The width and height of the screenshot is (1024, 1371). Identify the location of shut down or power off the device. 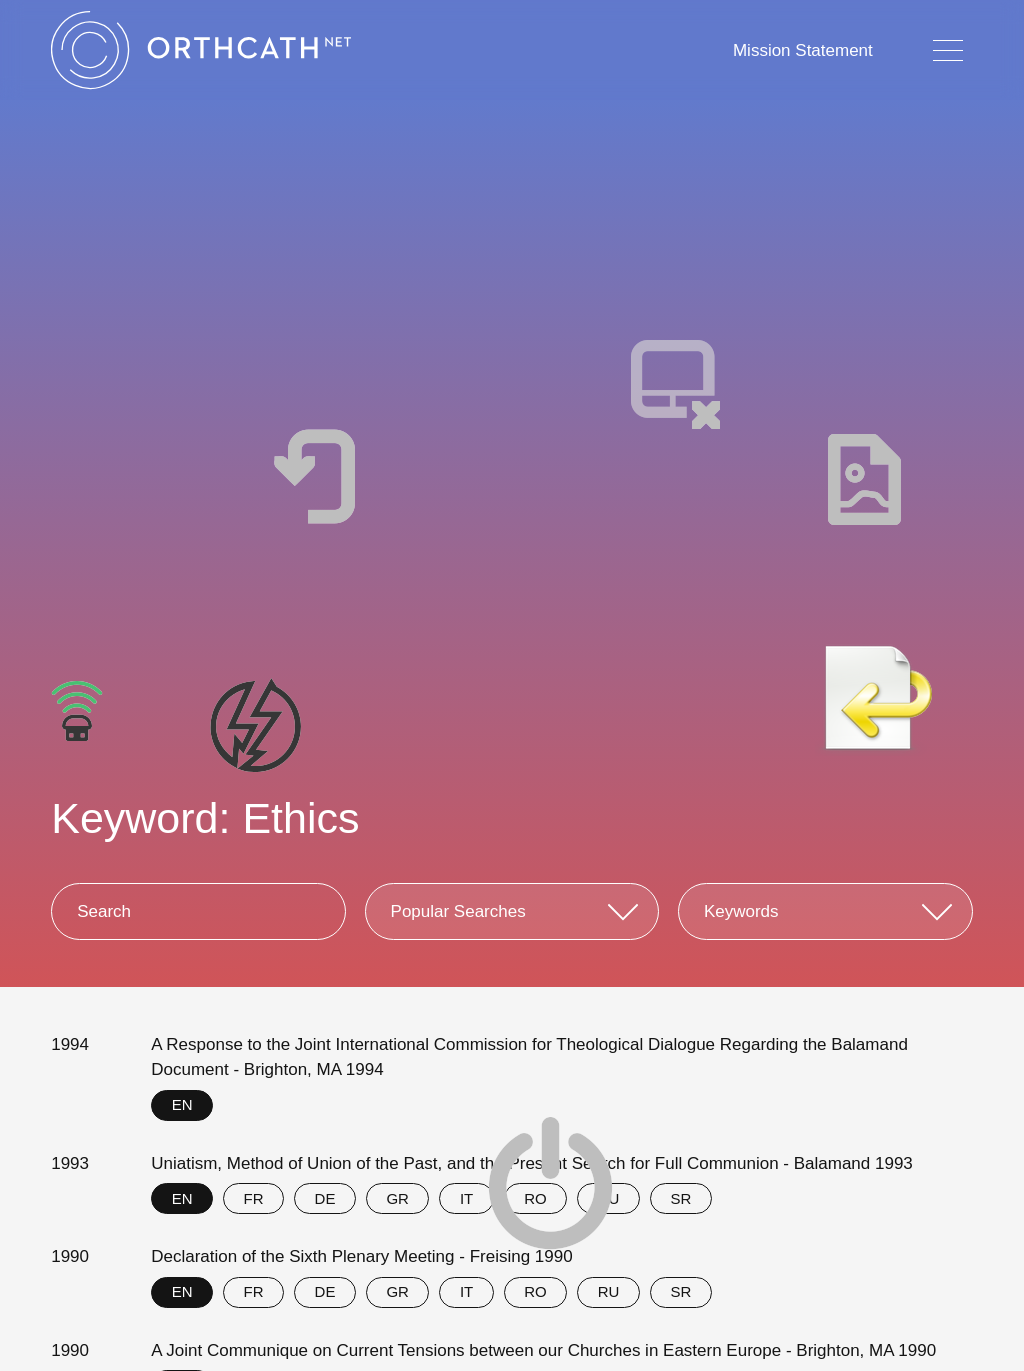
(550, 1187).